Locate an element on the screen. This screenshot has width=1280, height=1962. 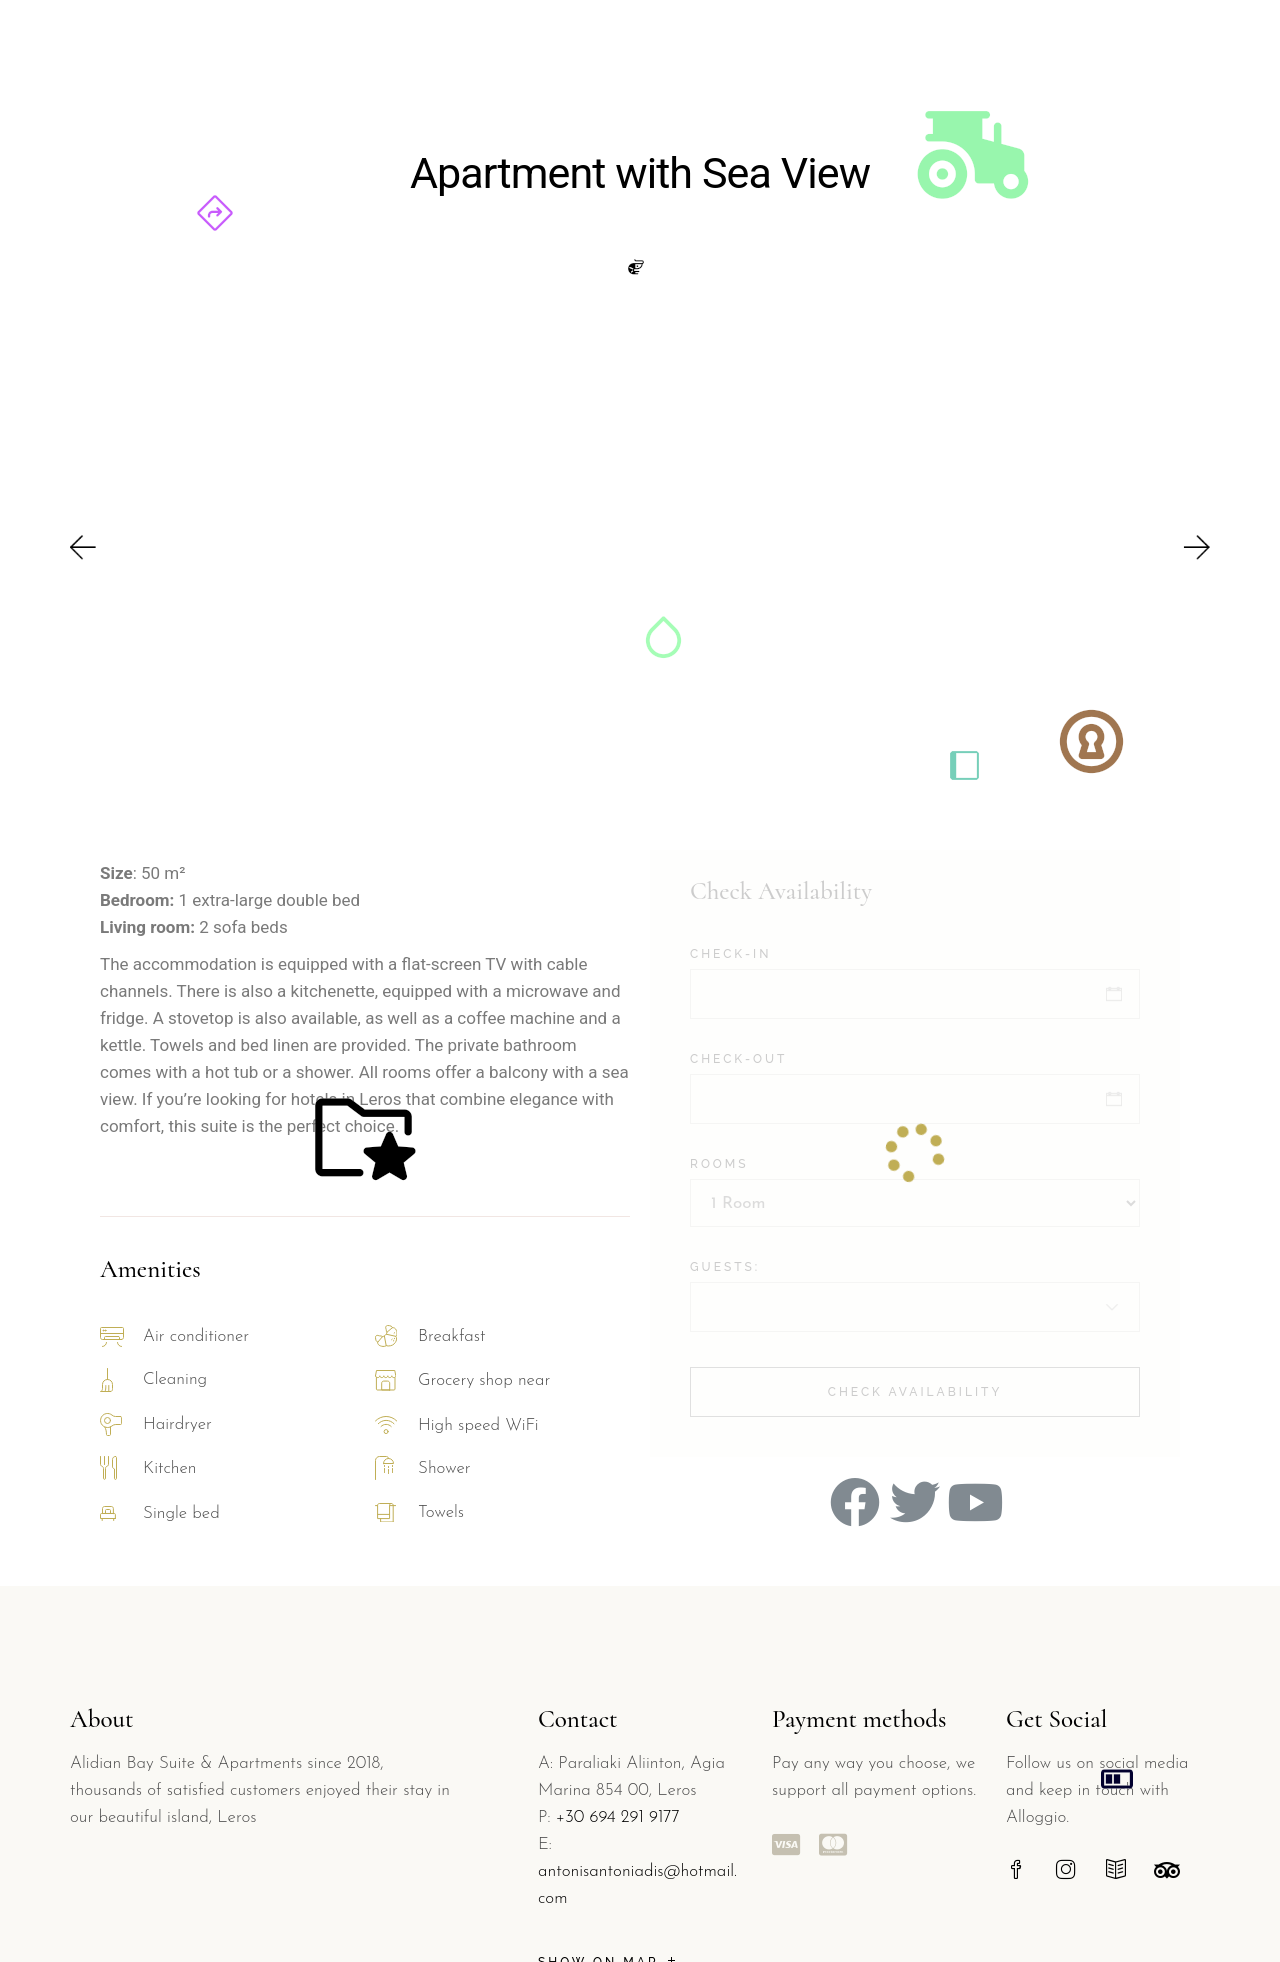
filter or browse seafood menu items is located at coordinates (636, 267).